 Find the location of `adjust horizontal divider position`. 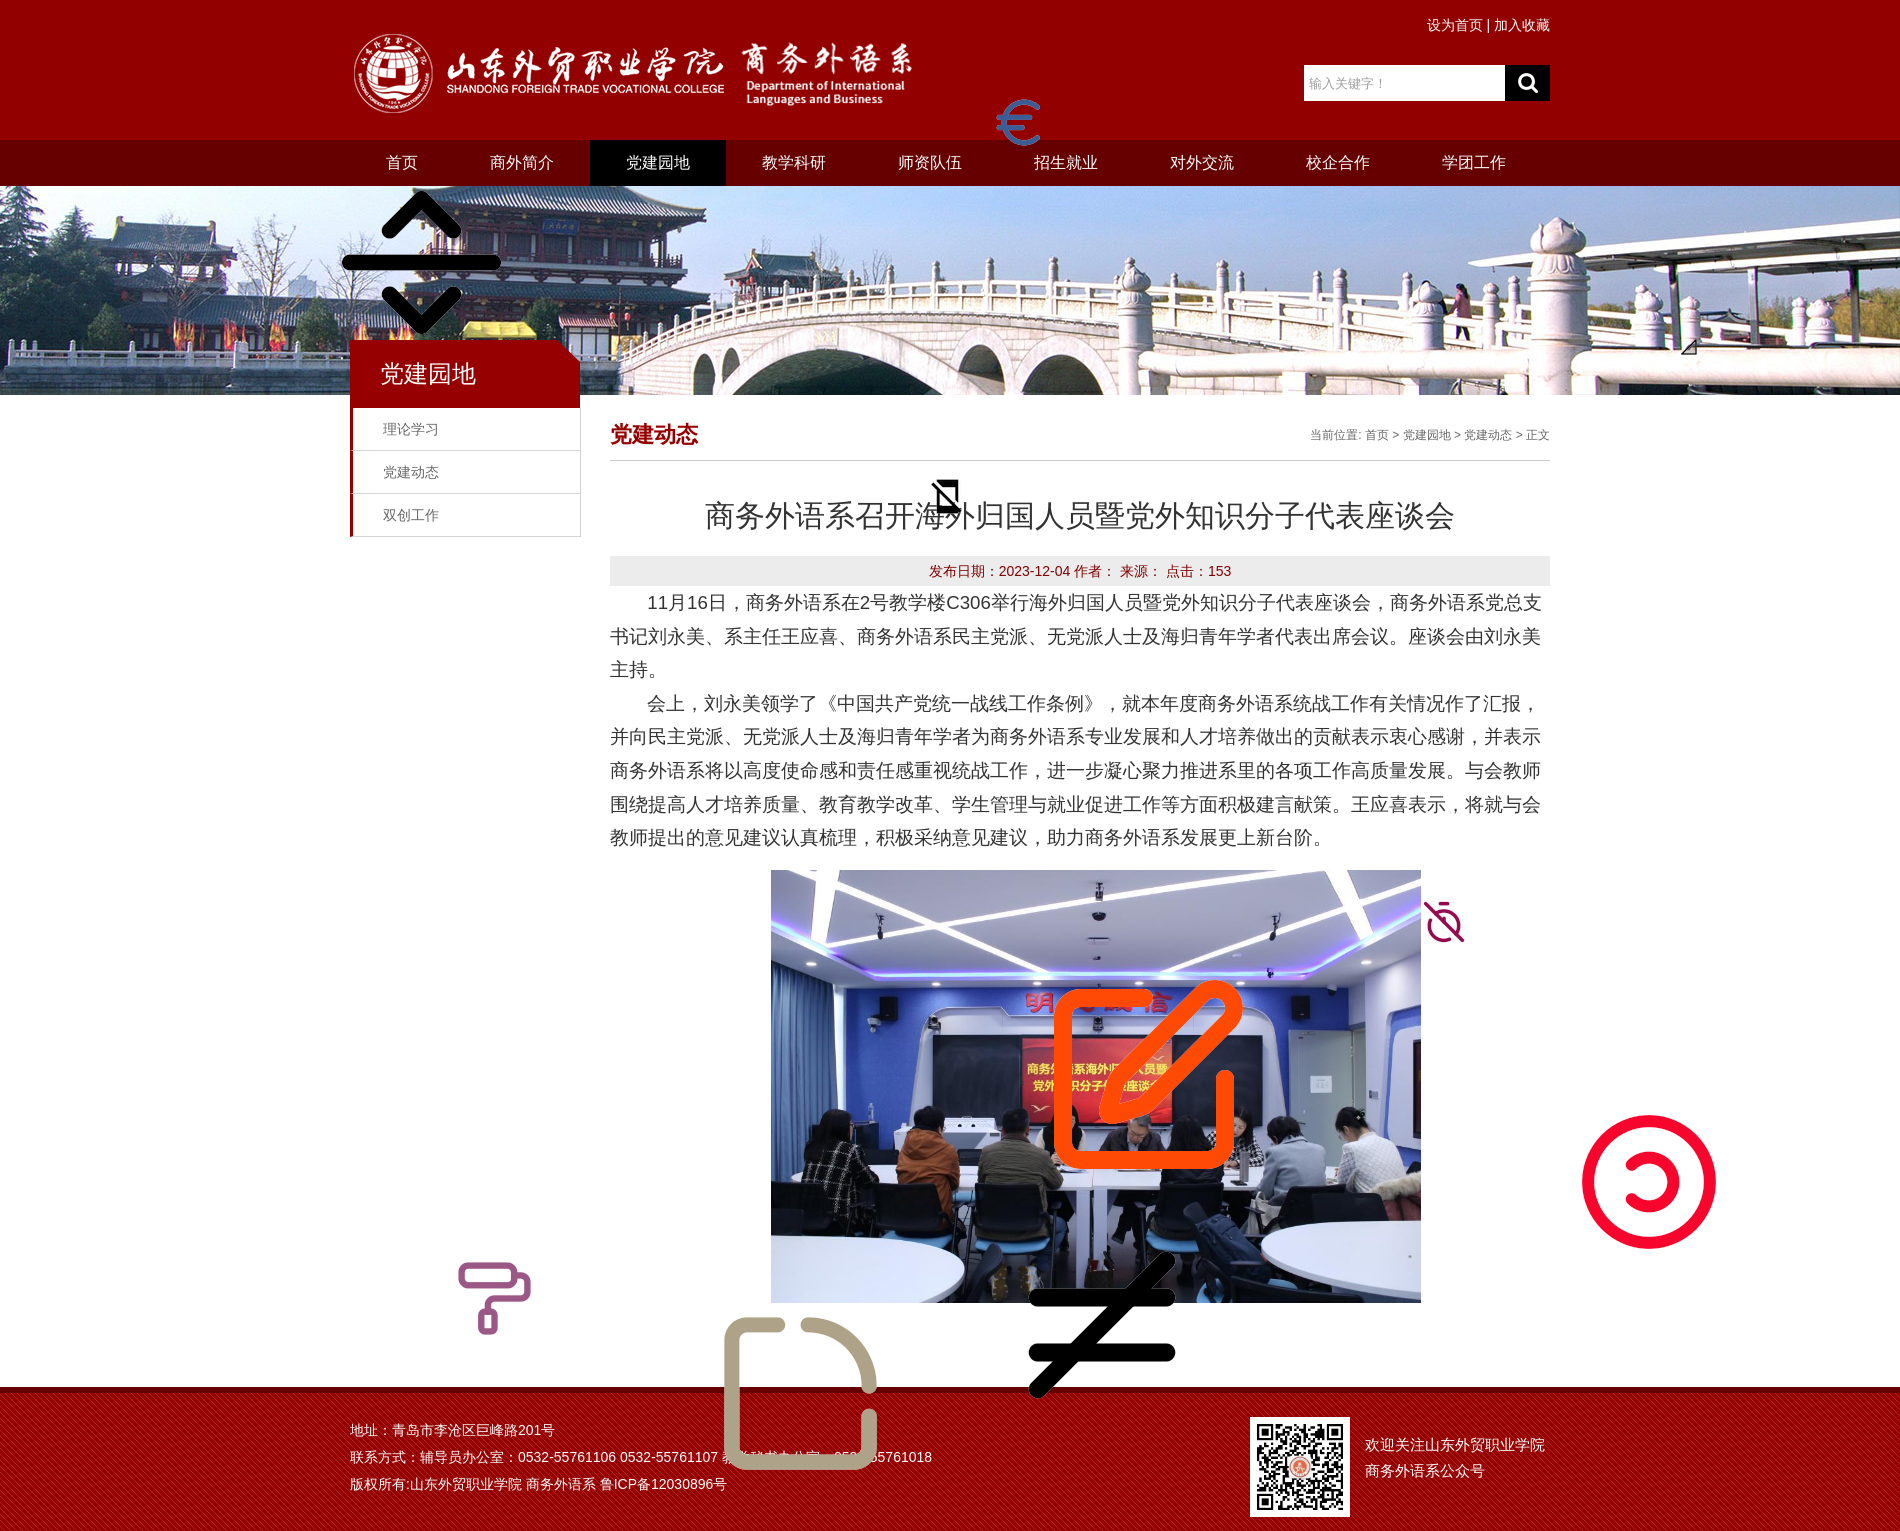

adjust horizontal divider position is located at coordinates (421, 262).